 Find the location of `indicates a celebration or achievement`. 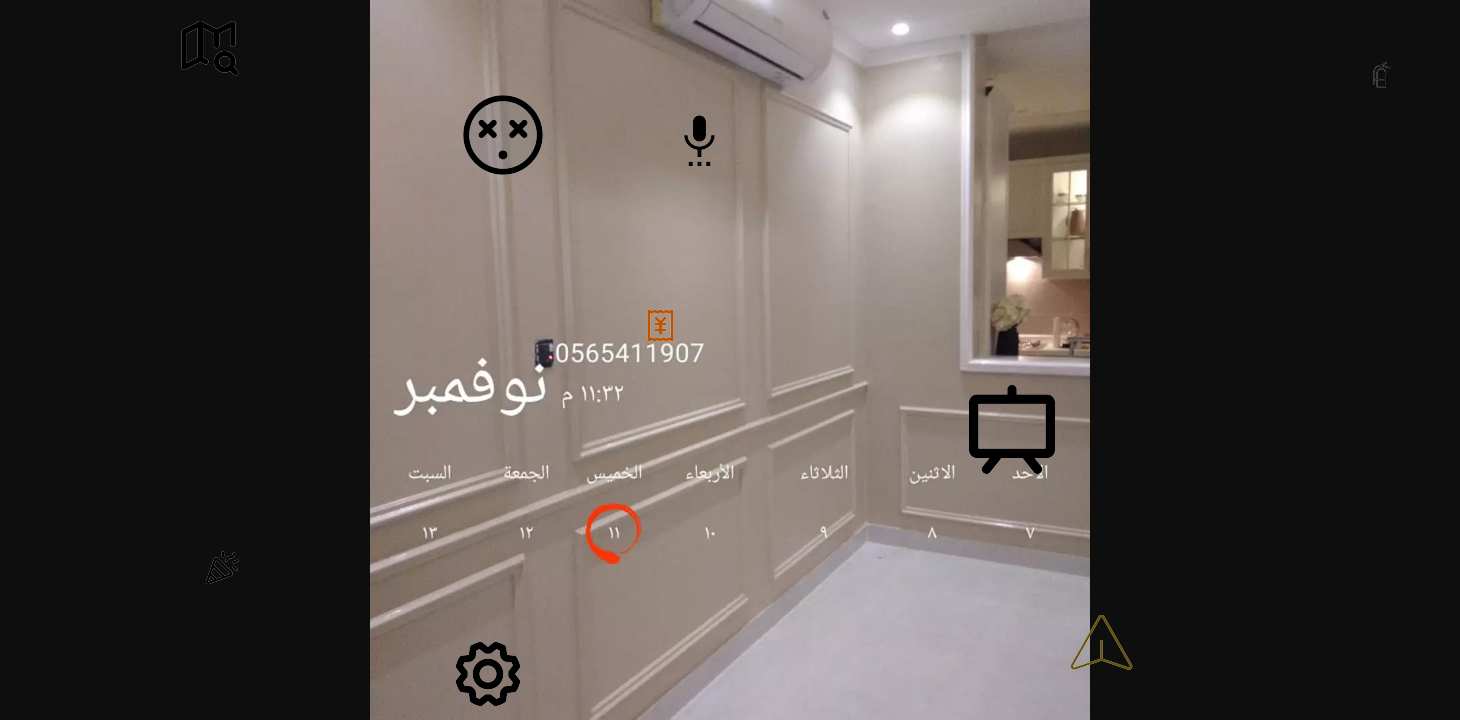

indicates a celebration or achievement is located at coordinates (220, 569).